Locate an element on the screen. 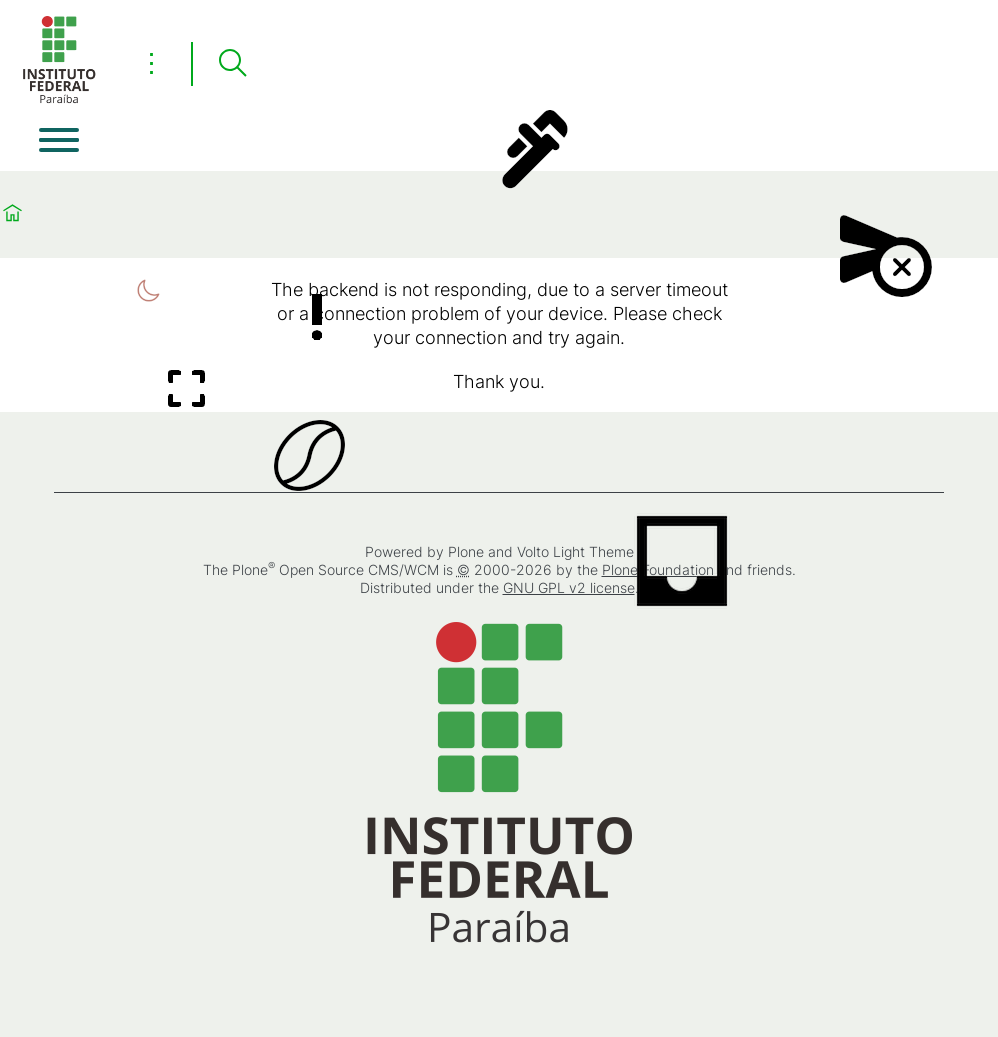  cancel a scheduled message is located at coordinates (884, 249).